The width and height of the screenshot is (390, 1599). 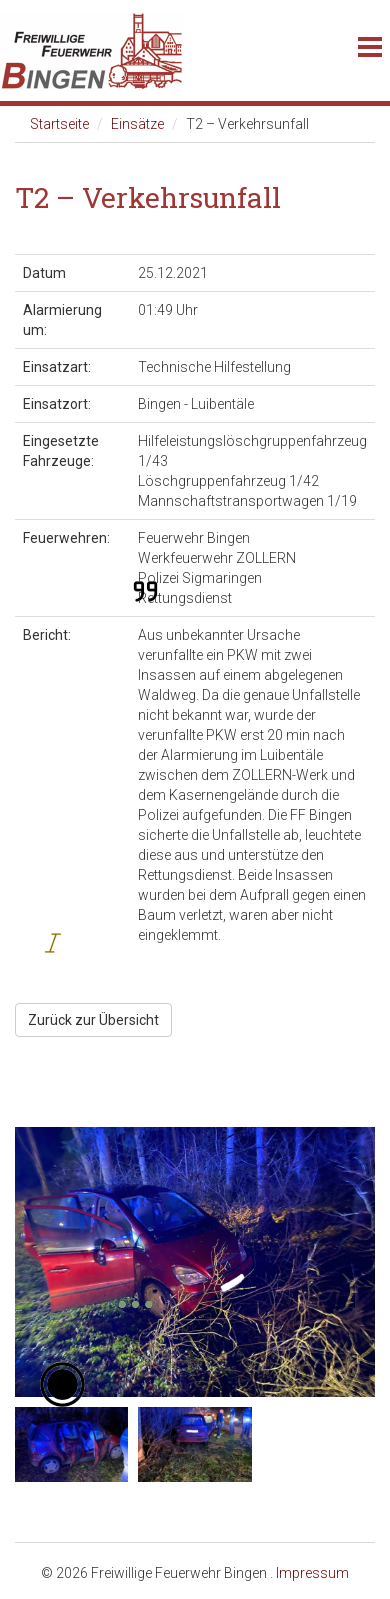 I want to click on indicates a selected radio button option, so click(x=62, y=1384).